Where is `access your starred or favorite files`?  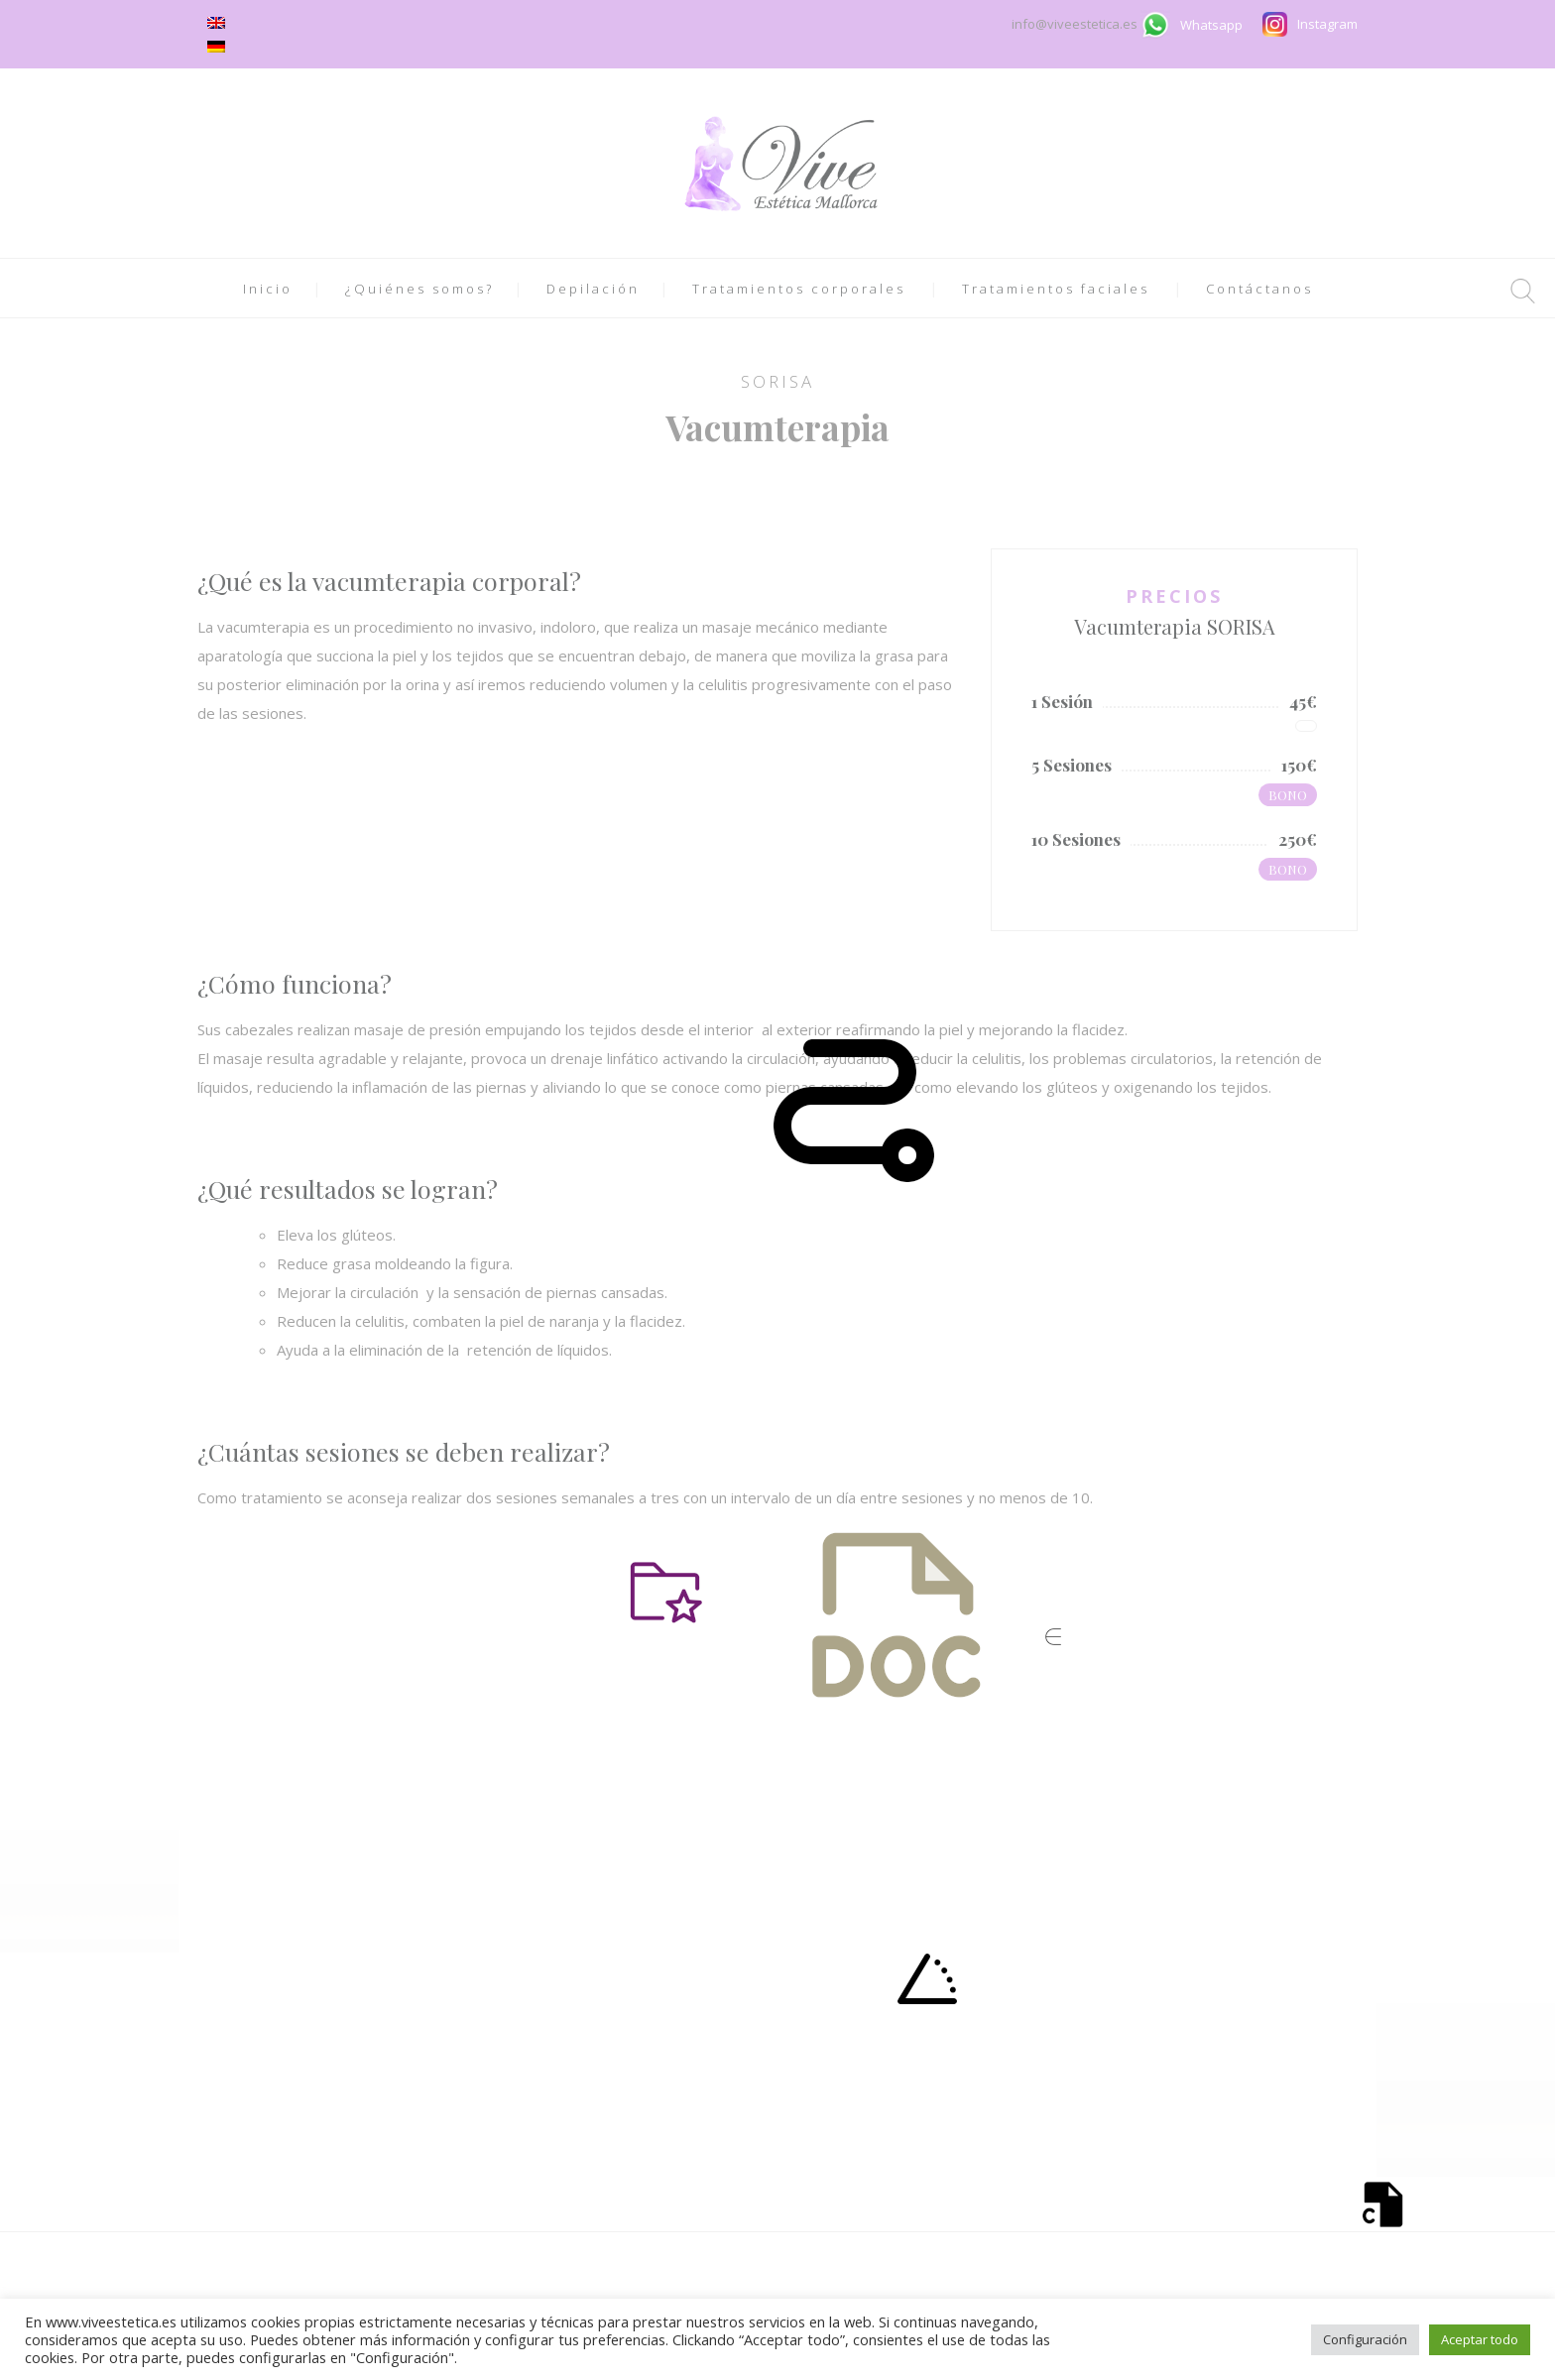
access your starred or favorite files is located at coordinates (664, 1591).